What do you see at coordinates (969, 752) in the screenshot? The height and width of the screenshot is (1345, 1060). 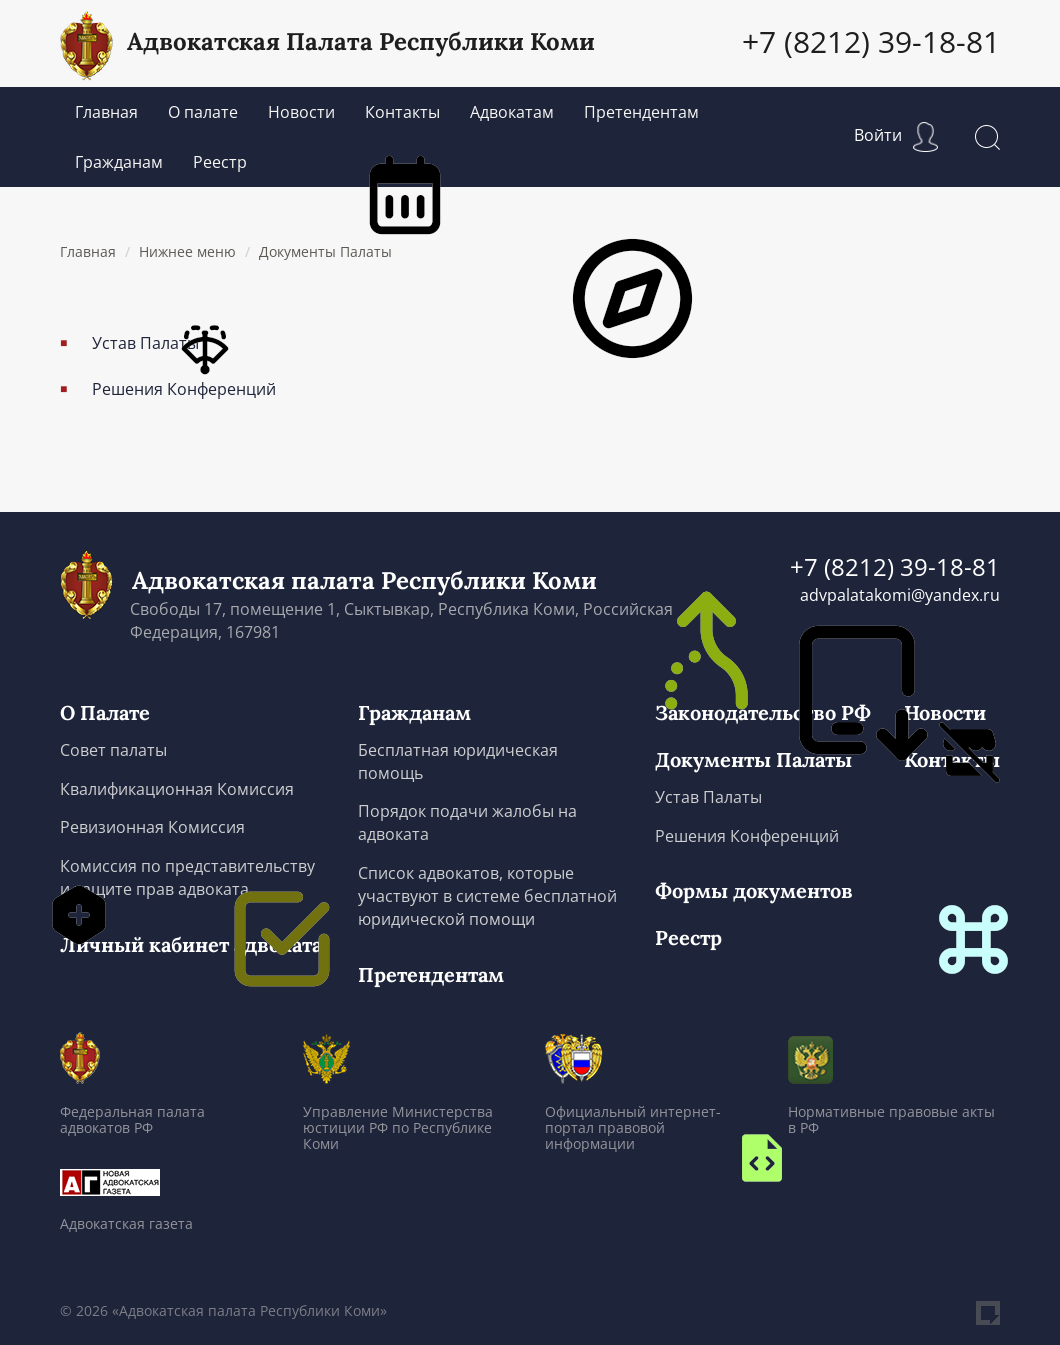 I see `indicates a store or shop is closed` at bounding box center [969, 752].